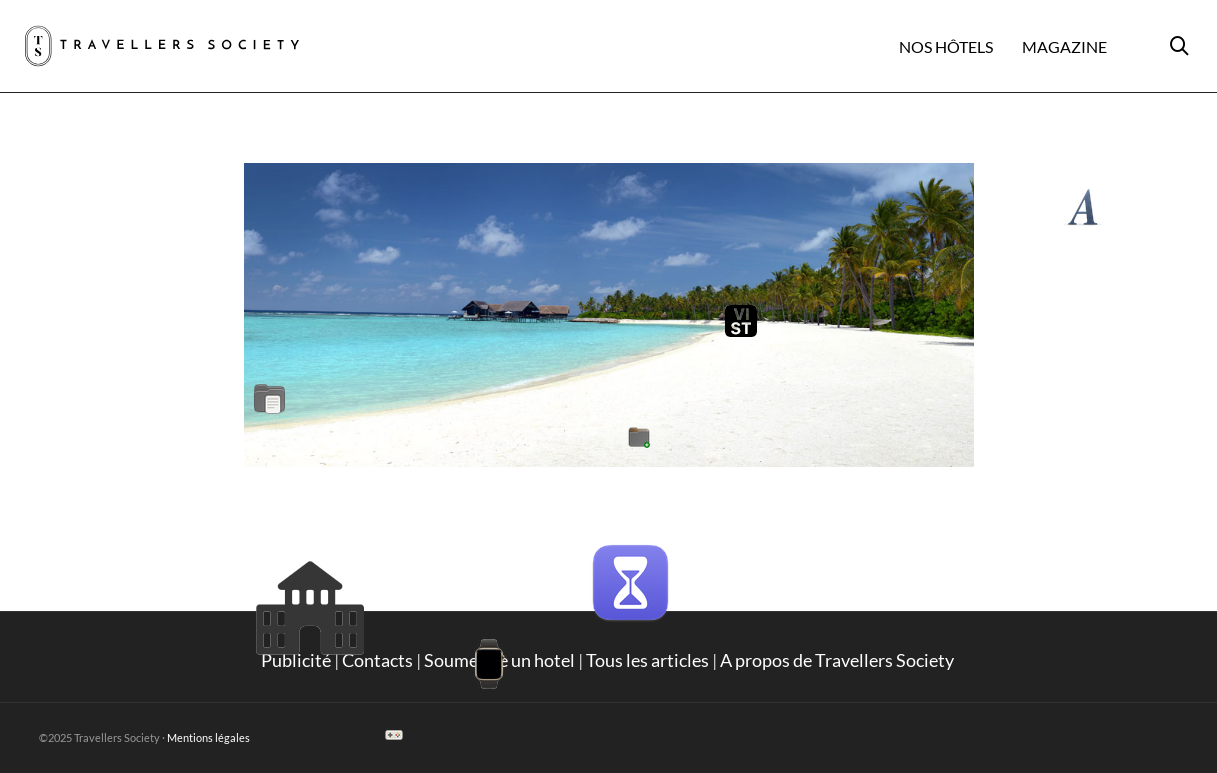 The width and height of the screenshot is (1217, 773). Describe the element at coordinates (1082, 206) in the screenshot. I see `access font settings and typography preferences` at that location.